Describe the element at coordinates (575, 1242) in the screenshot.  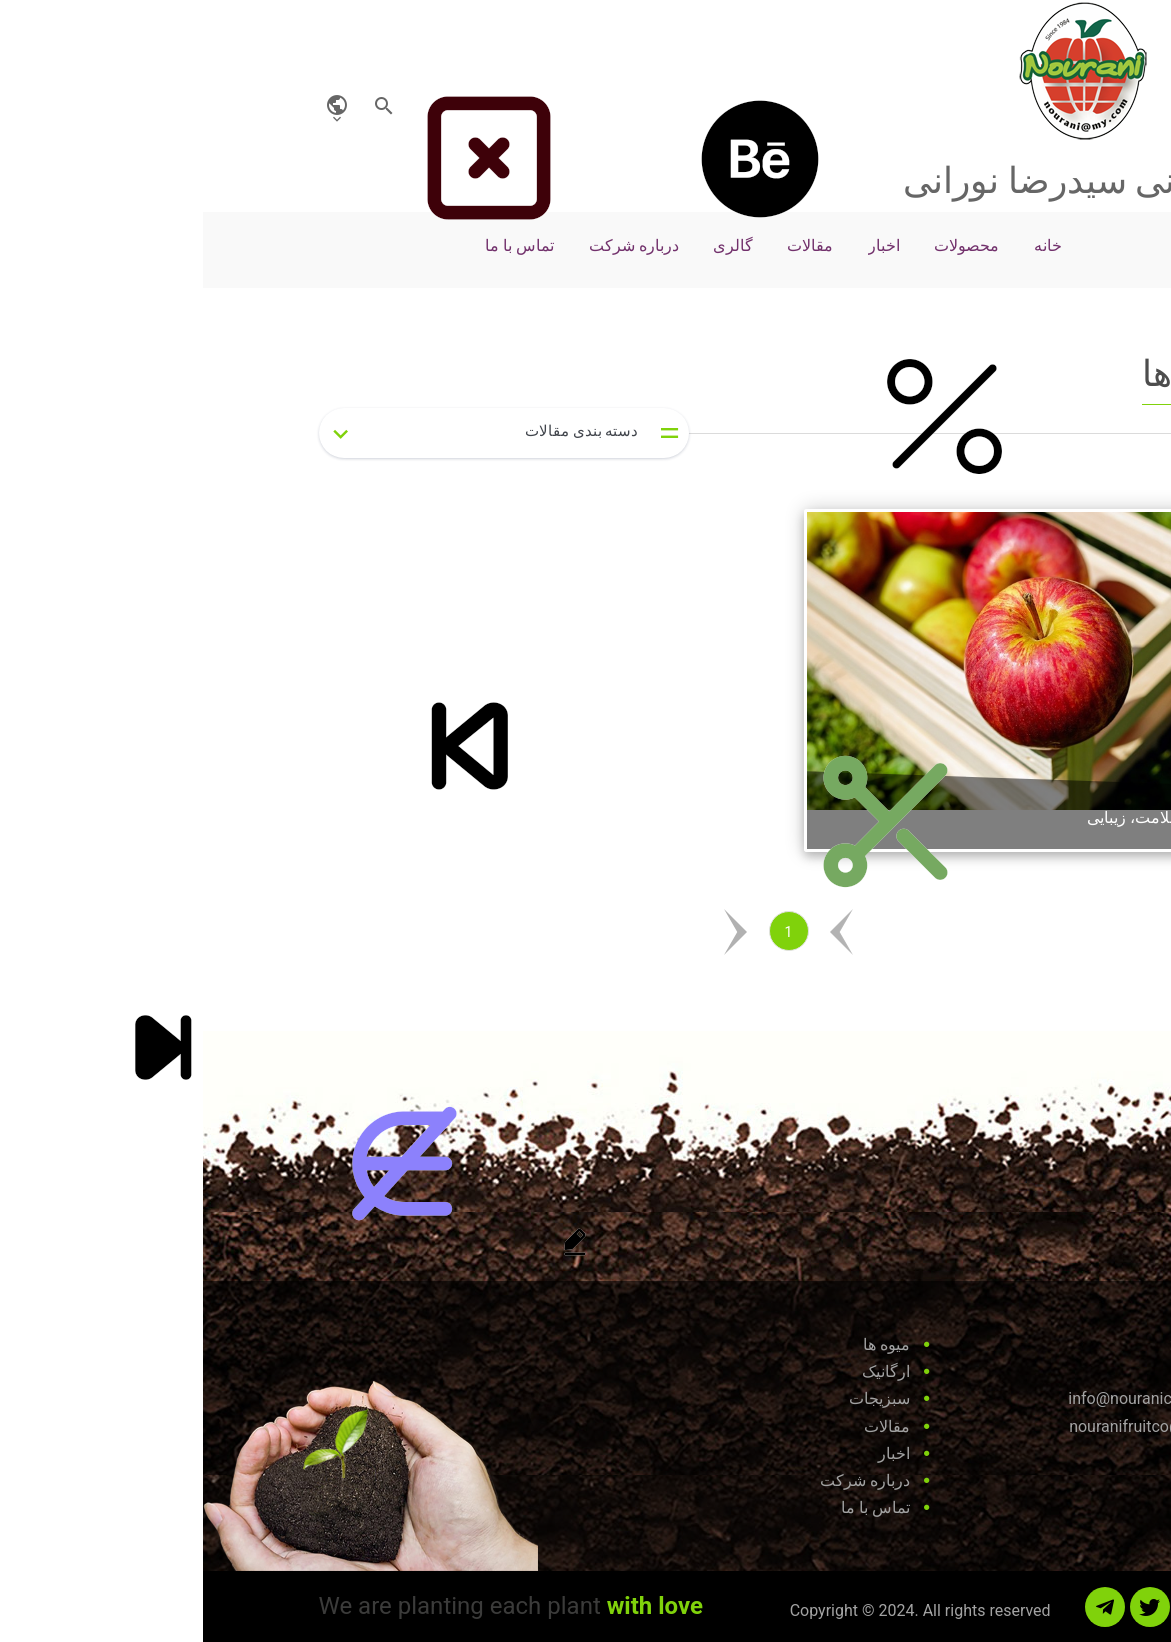
I see `edit content or text` at that location.